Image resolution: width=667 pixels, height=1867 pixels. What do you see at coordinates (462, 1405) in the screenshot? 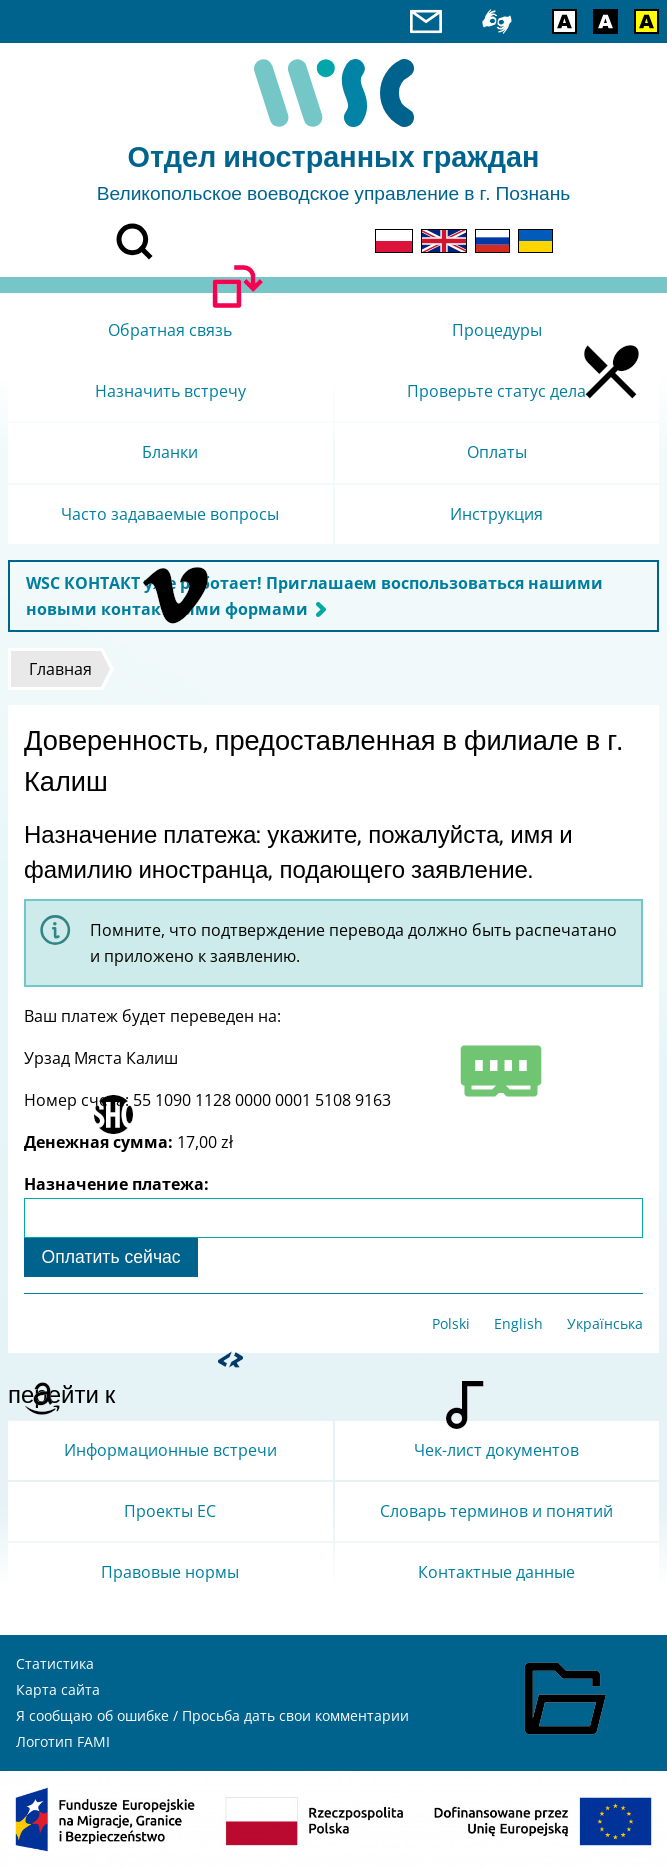
I see `access music library or audio files` at bounding box center [462, 1405].